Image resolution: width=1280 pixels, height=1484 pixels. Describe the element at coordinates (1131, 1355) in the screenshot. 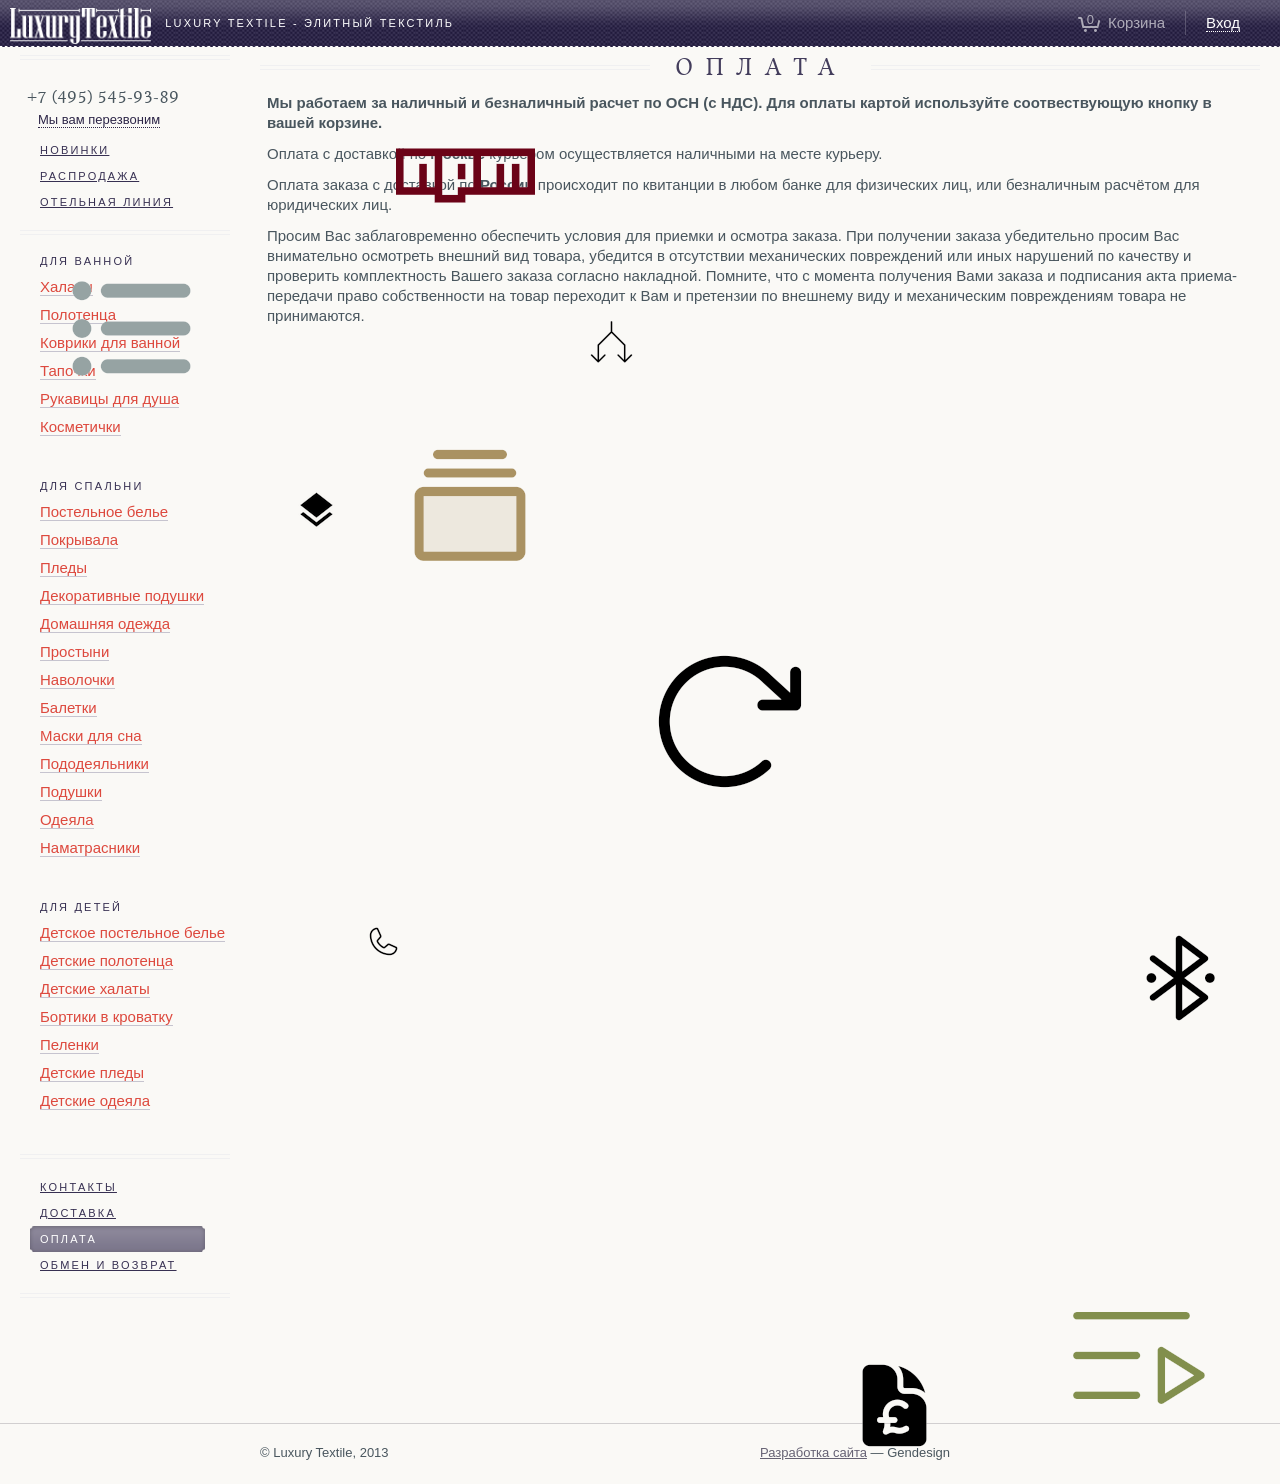

I see `view media queue or playlist` at that location.